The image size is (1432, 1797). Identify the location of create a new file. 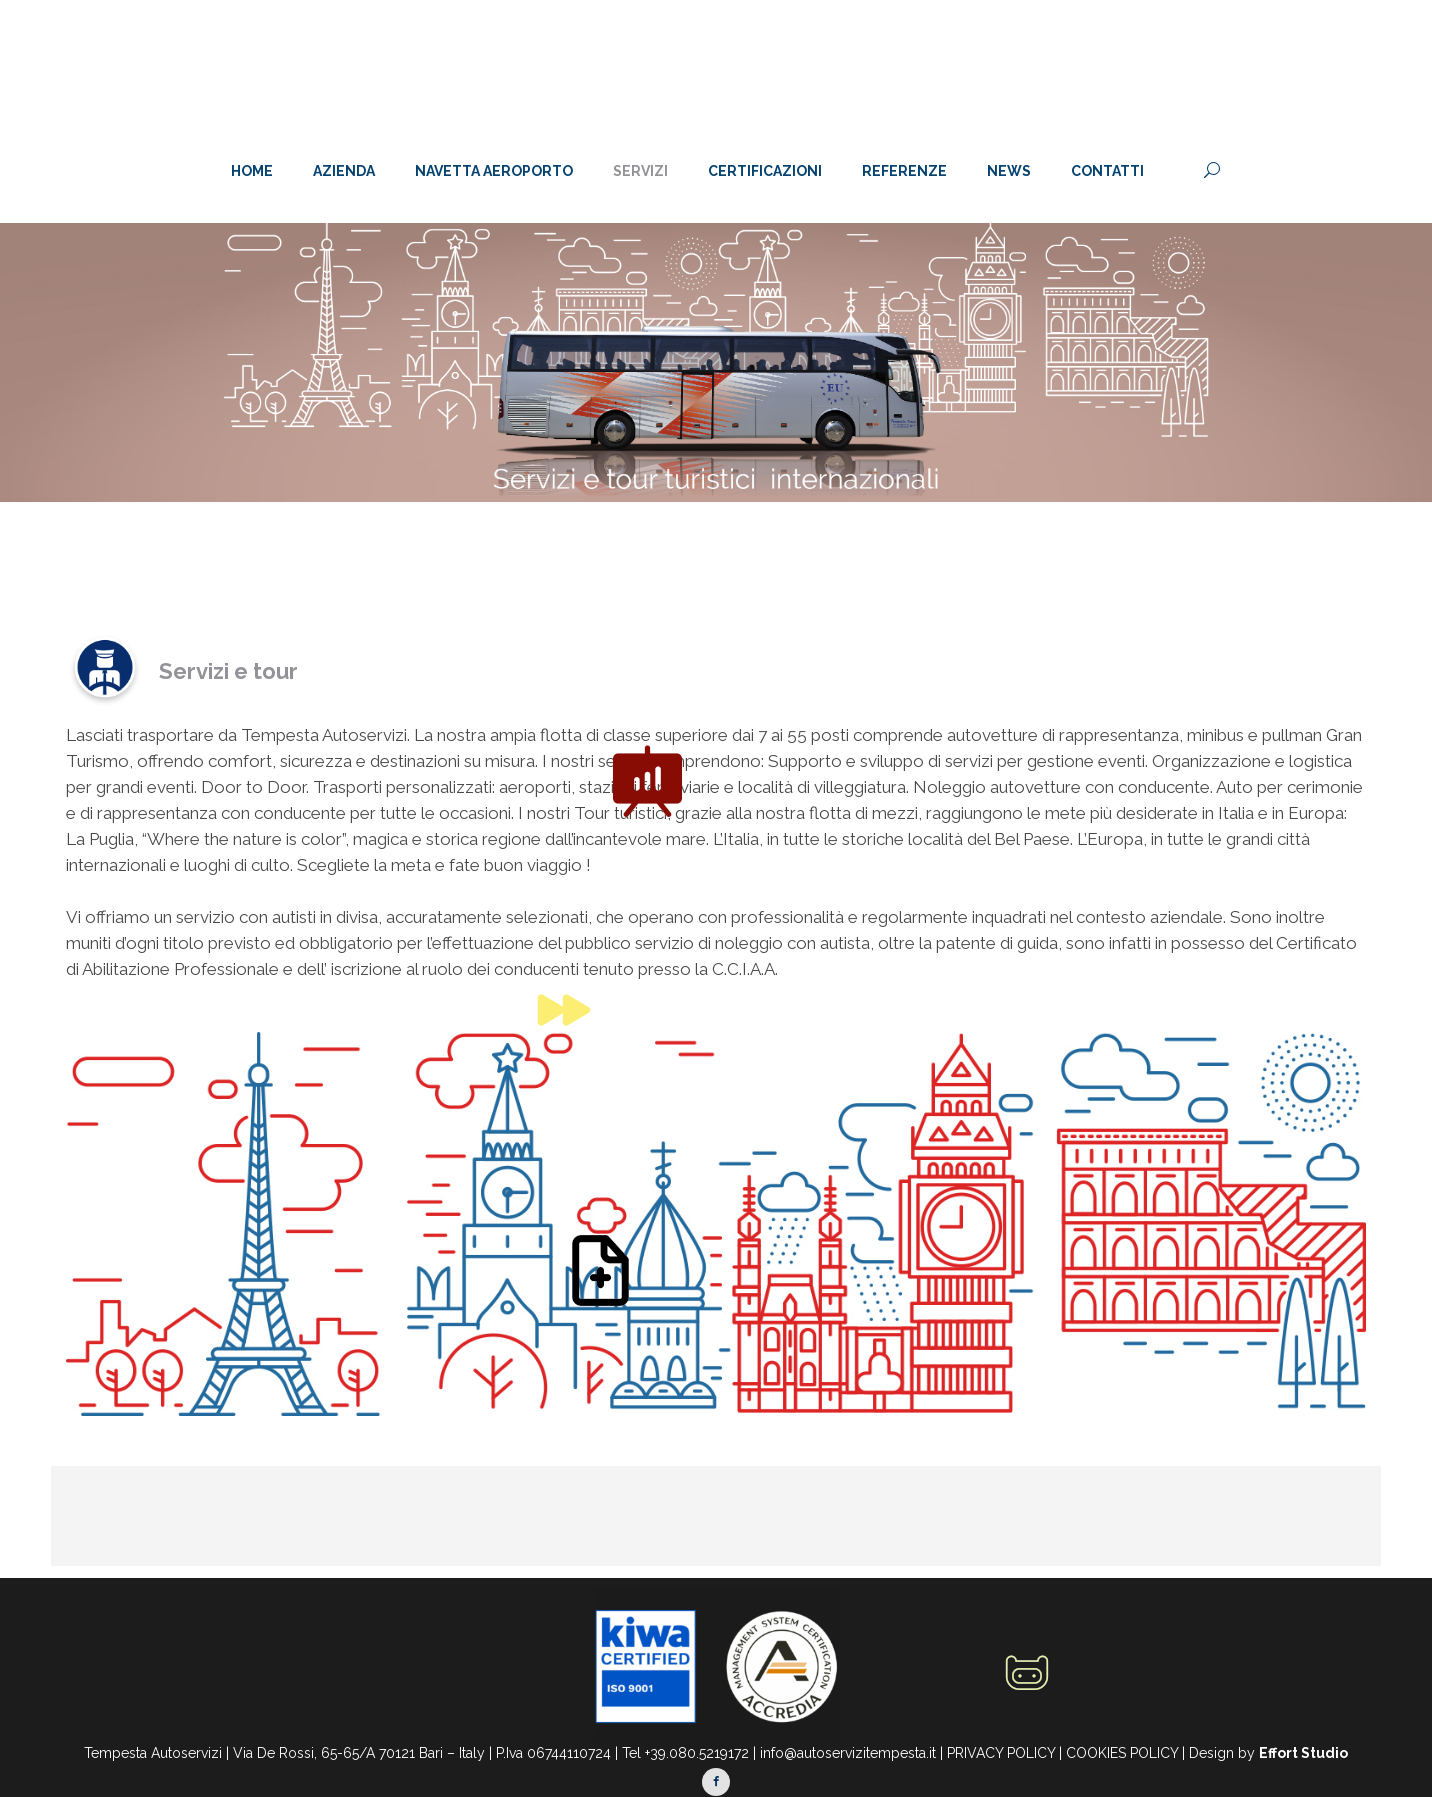
(600, 1270).